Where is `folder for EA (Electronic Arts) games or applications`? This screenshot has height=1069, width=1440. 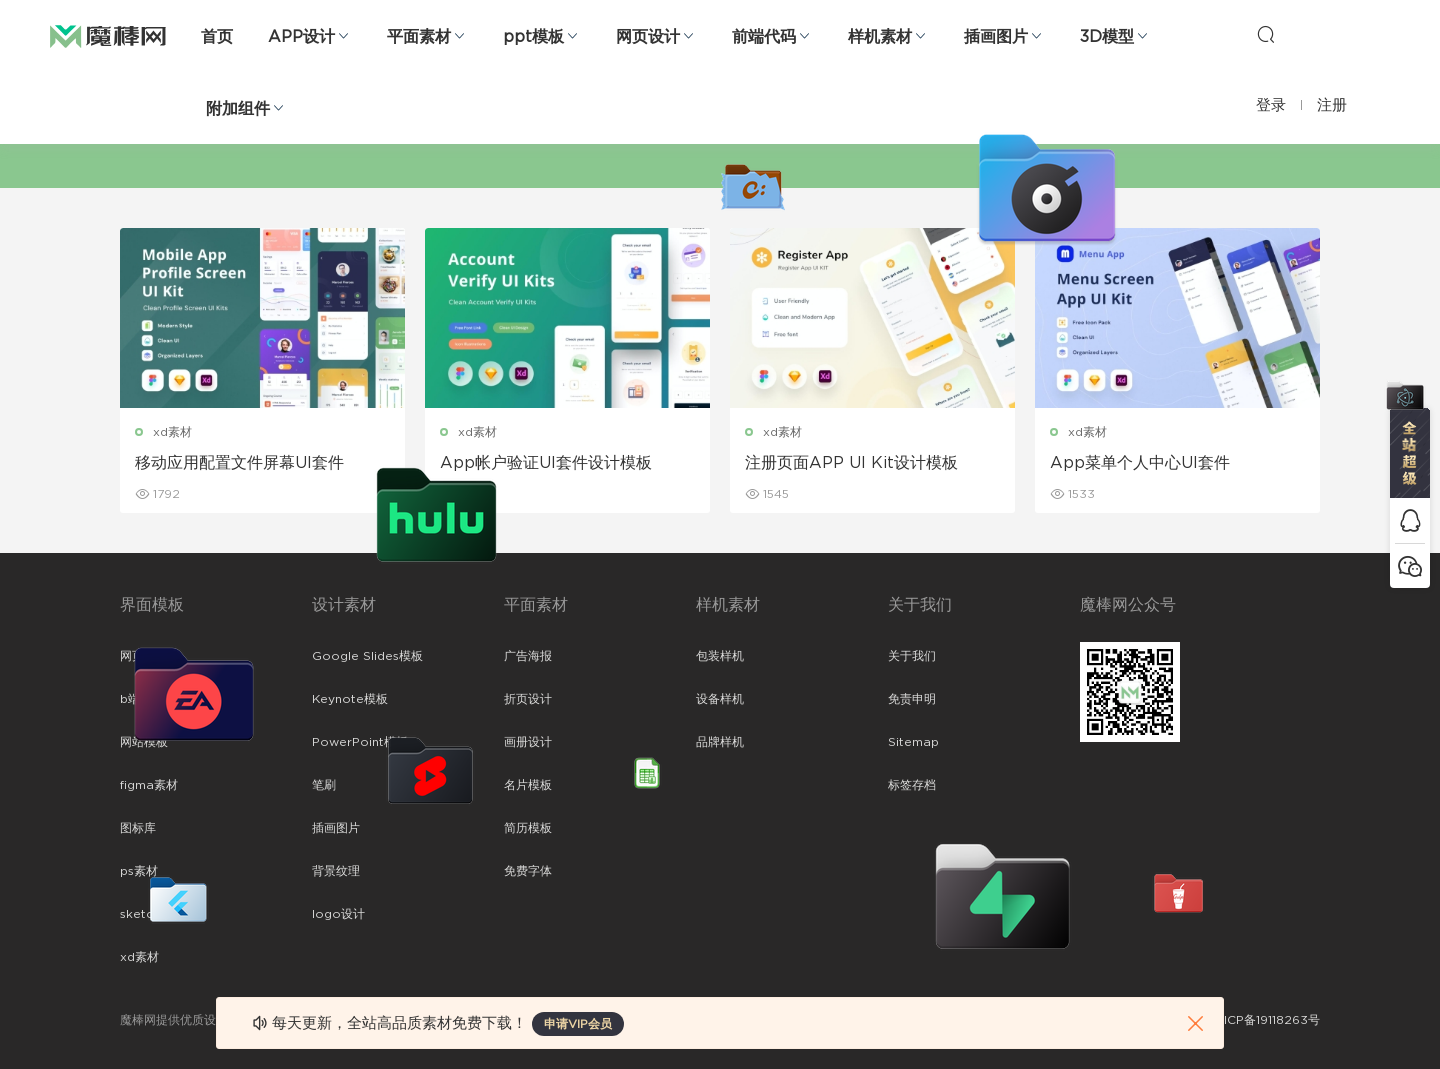 folder for EA (Electronic Arts) games or applications is located at coordinates (193, 697).